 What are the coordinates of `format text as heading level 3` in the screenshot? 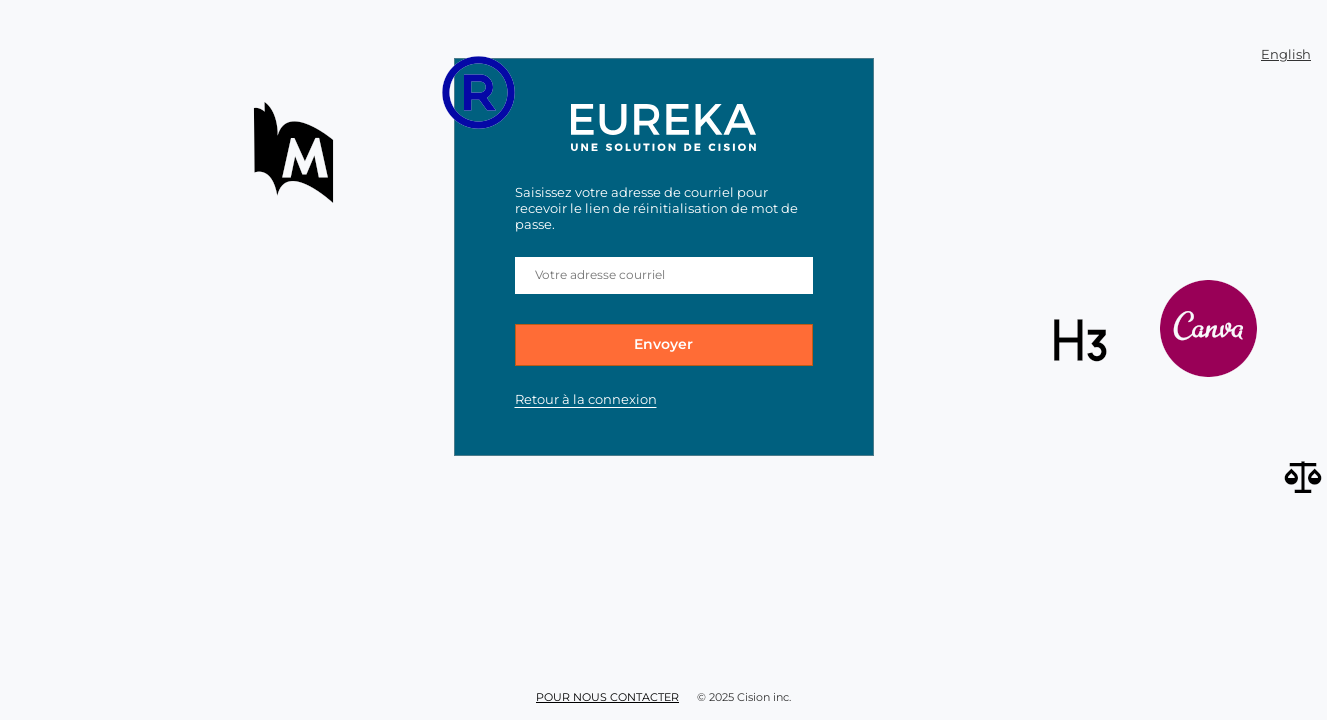 It's located at (1080, 340).